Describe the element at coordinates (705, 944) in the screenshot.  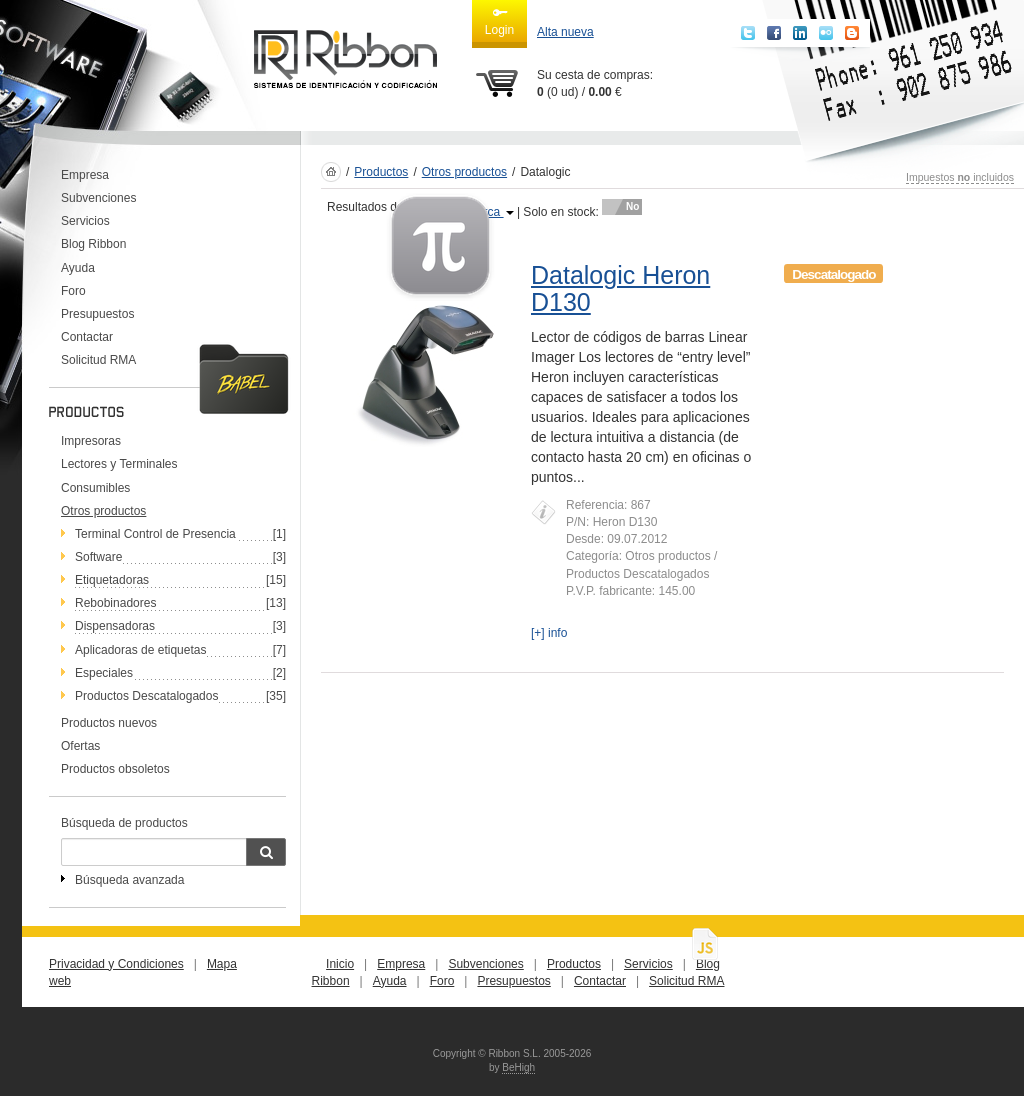
I see `a javascript source code file` at that location.